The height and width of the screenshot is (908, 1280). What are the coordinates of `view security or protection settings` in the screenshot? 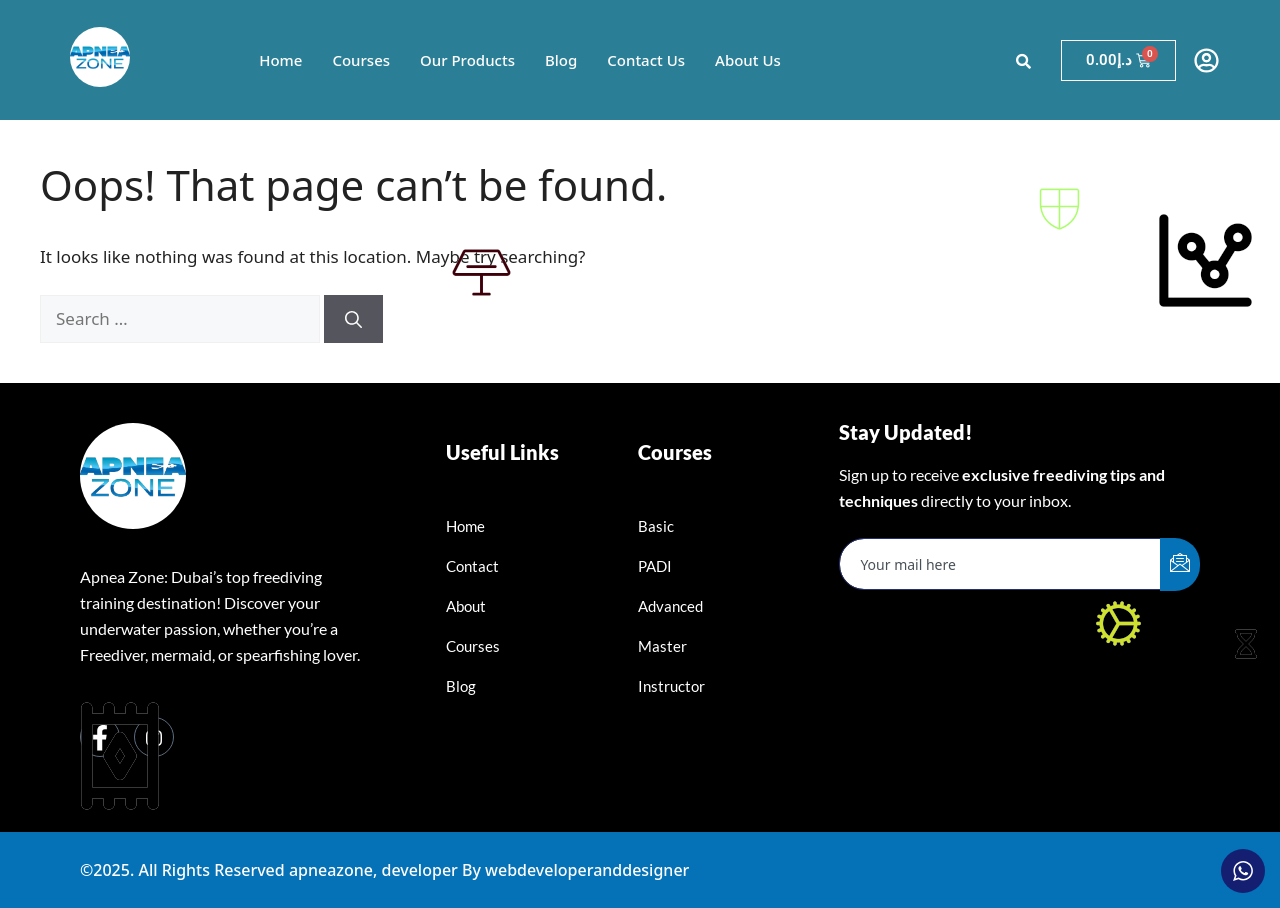 It's located at (1059, 206).